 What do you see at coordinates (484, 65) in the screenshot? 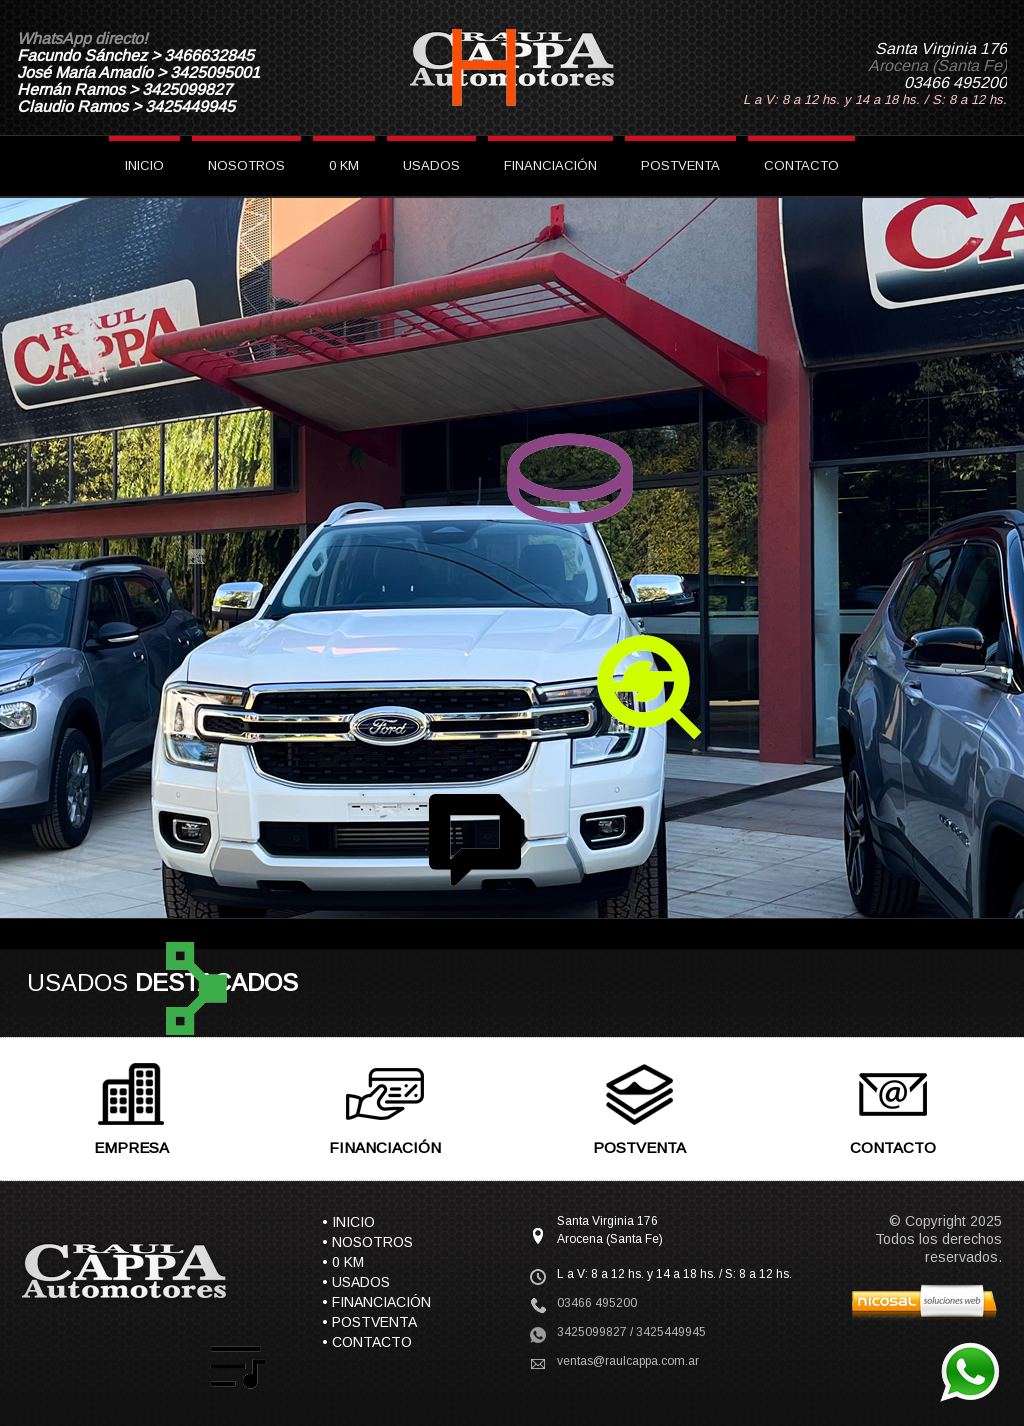
I see `insert a heading in the document` at bounding box center [484, 65].